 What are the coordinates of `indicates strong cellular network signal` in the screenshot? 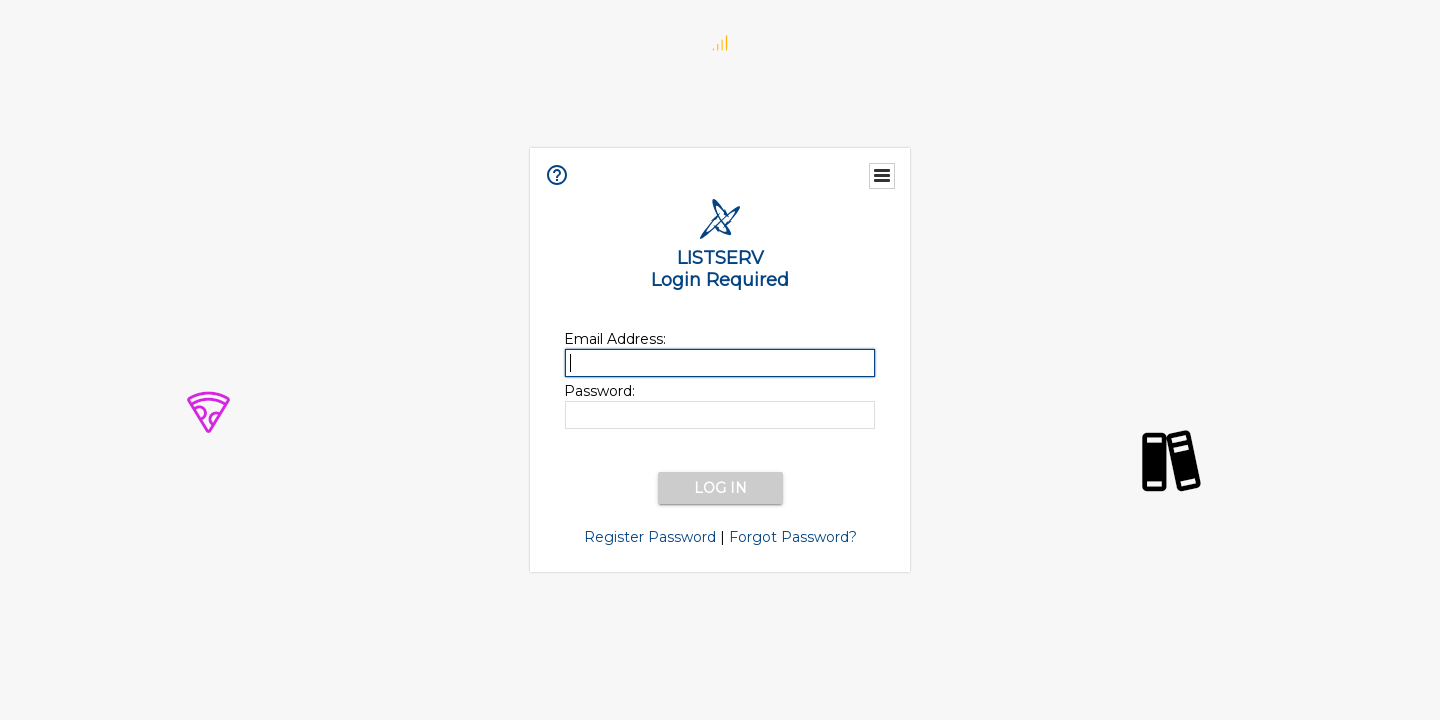 It's located at (723, 42).